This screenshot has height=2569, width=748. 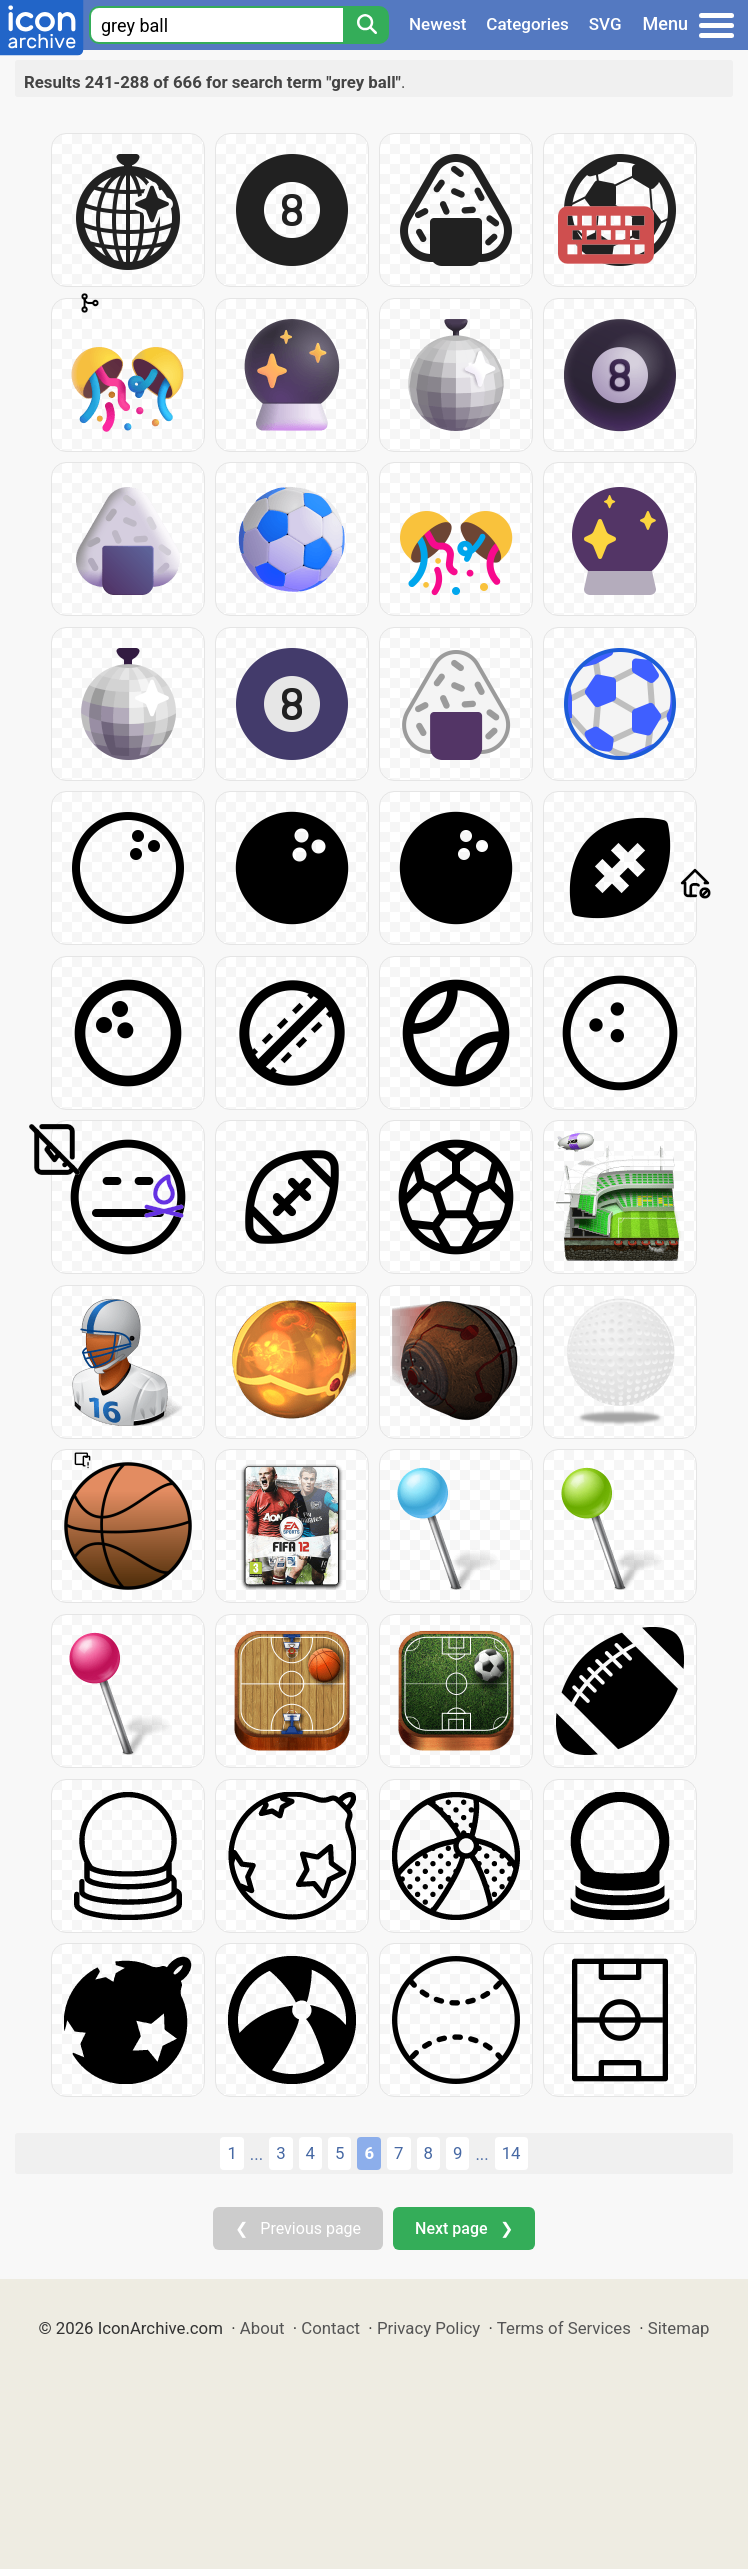 What do you see at coordinates (54, 1149) in the screenshot?
I see `playing cards disabled or unavailable` at bounding box center [54, 1149].